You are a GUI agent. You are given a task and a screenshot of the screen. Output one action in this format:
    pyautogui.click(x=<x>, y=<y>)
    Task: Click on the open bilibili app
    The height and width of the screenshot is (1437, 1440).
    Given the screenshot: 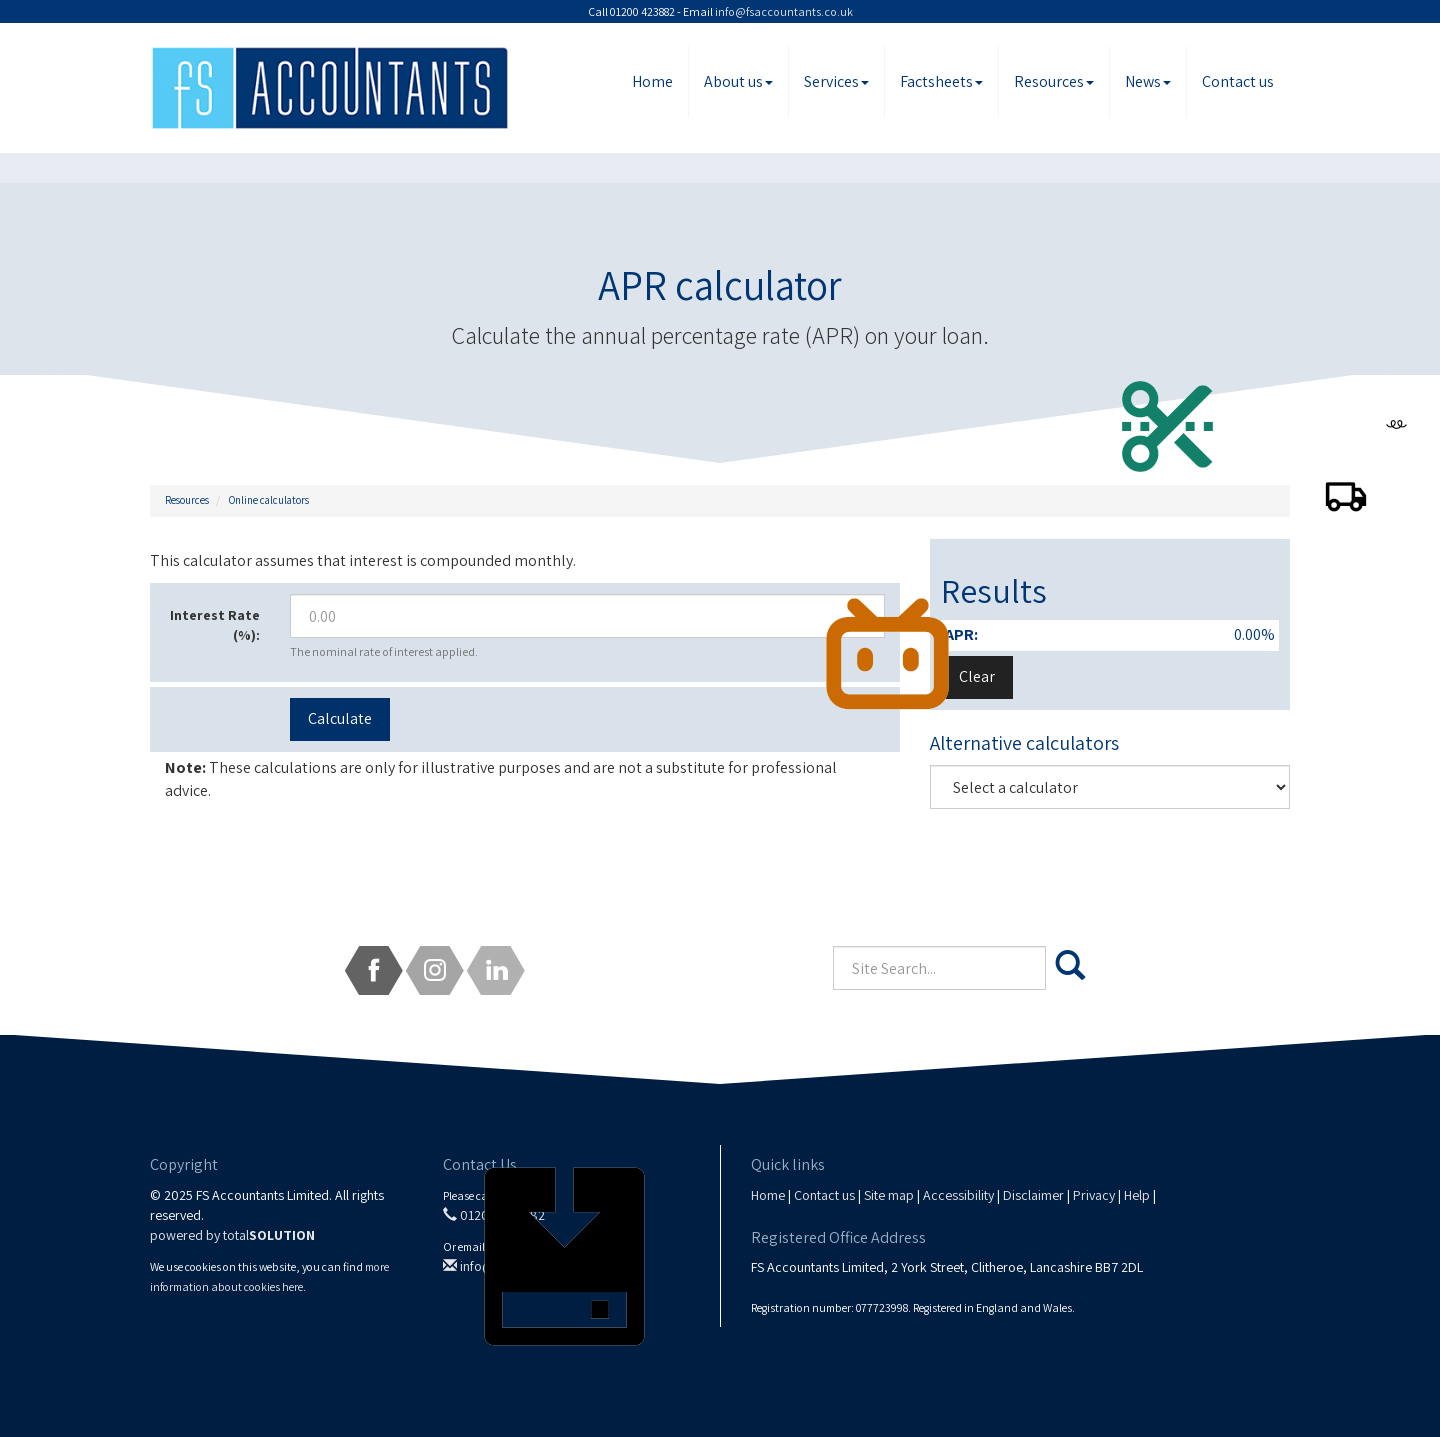 What is the action you would take?
    pyautogui.click(x=887, y=659)
    